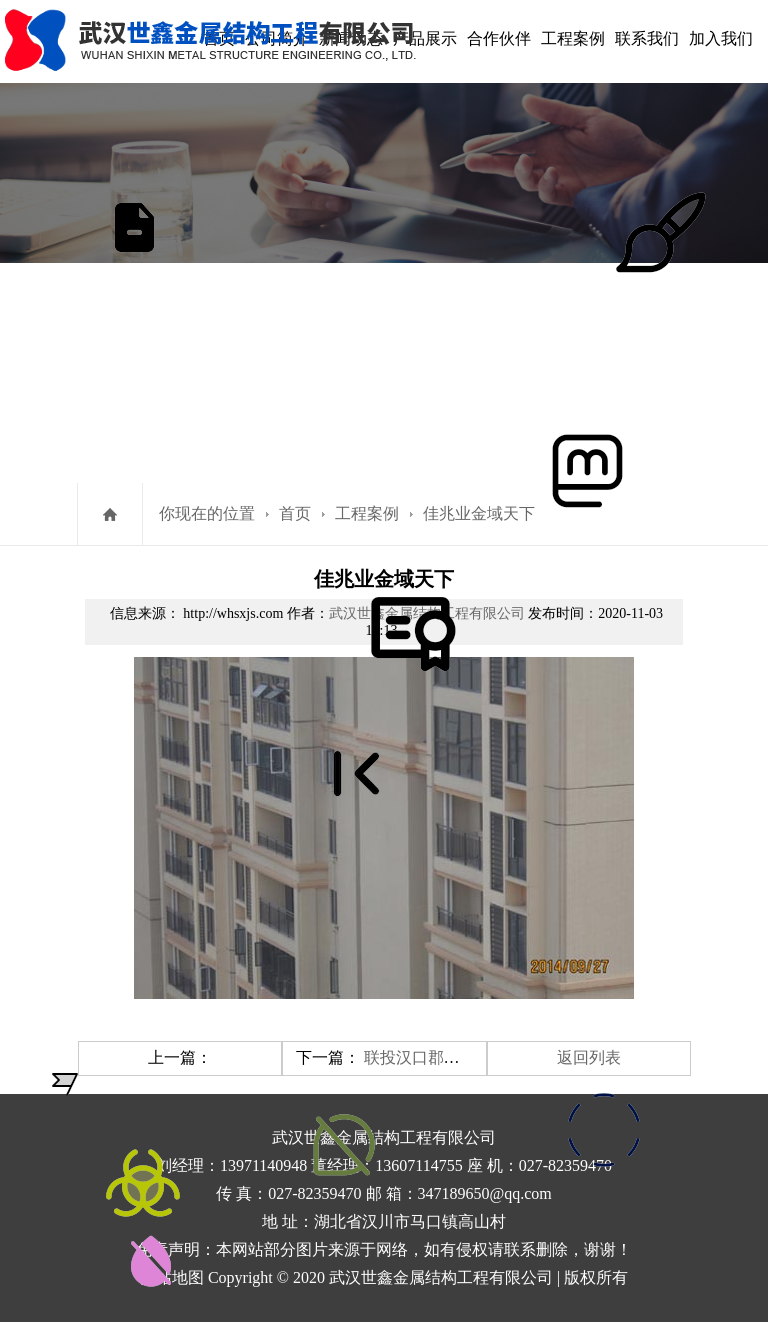 The width and height of the screenshot is (768, 1322). I want to click on access drawing or painting tools, so click(664, 234).